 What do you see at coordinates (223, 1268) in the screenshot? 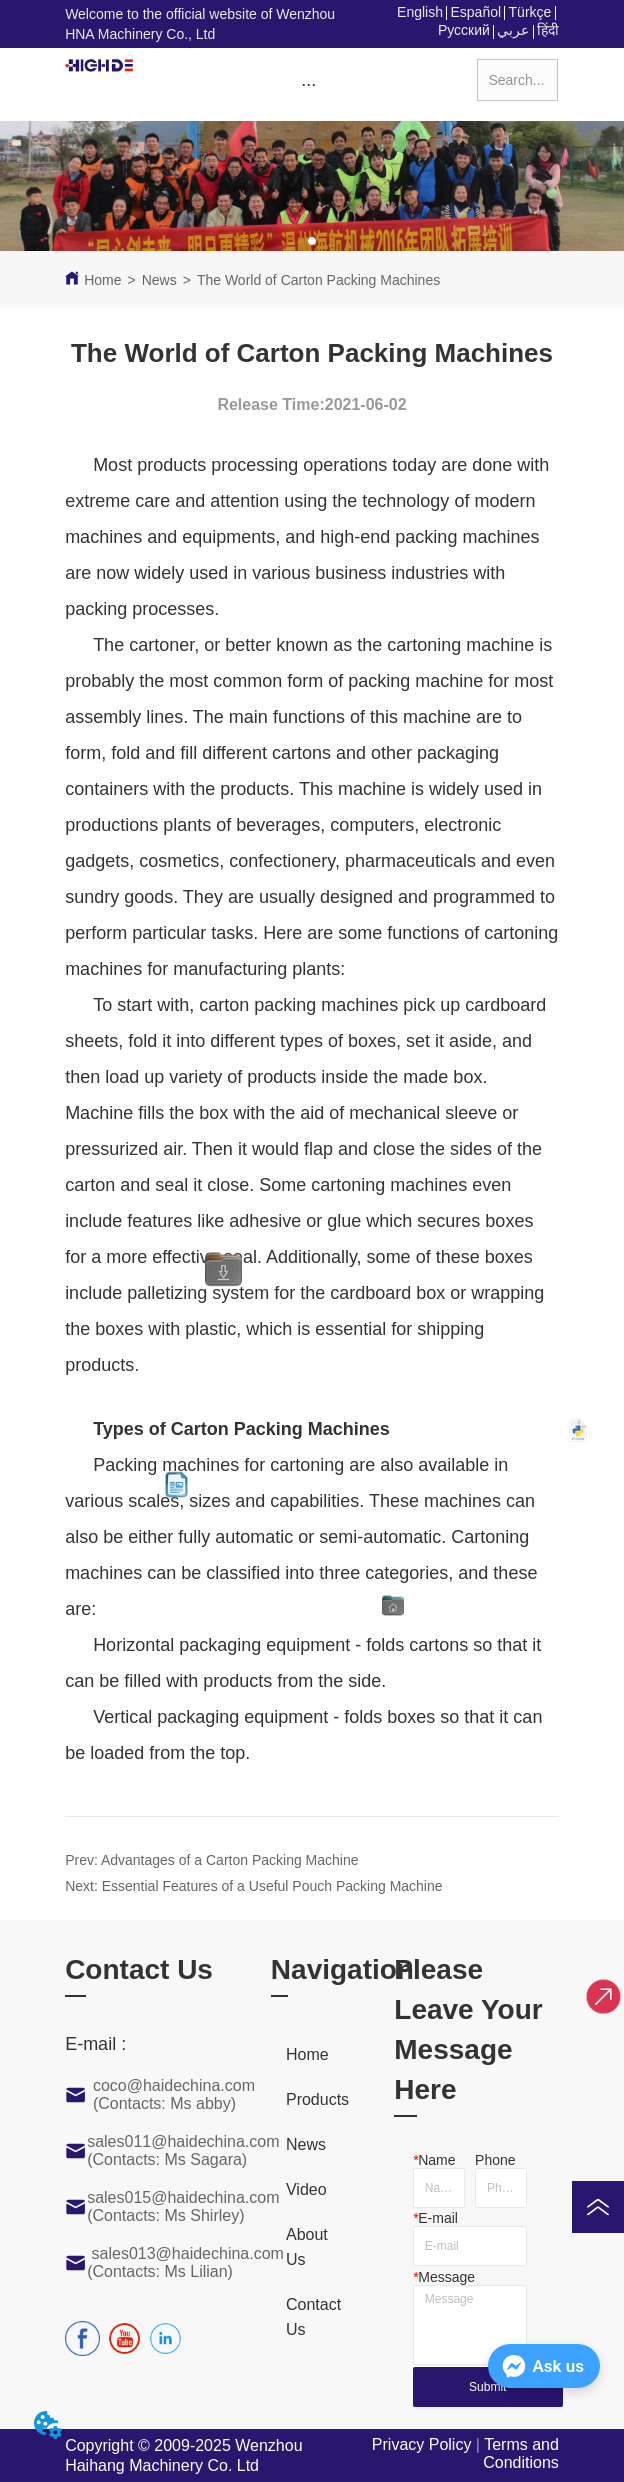
I see `access your downloads folder` at bounding box center [223, 1268].